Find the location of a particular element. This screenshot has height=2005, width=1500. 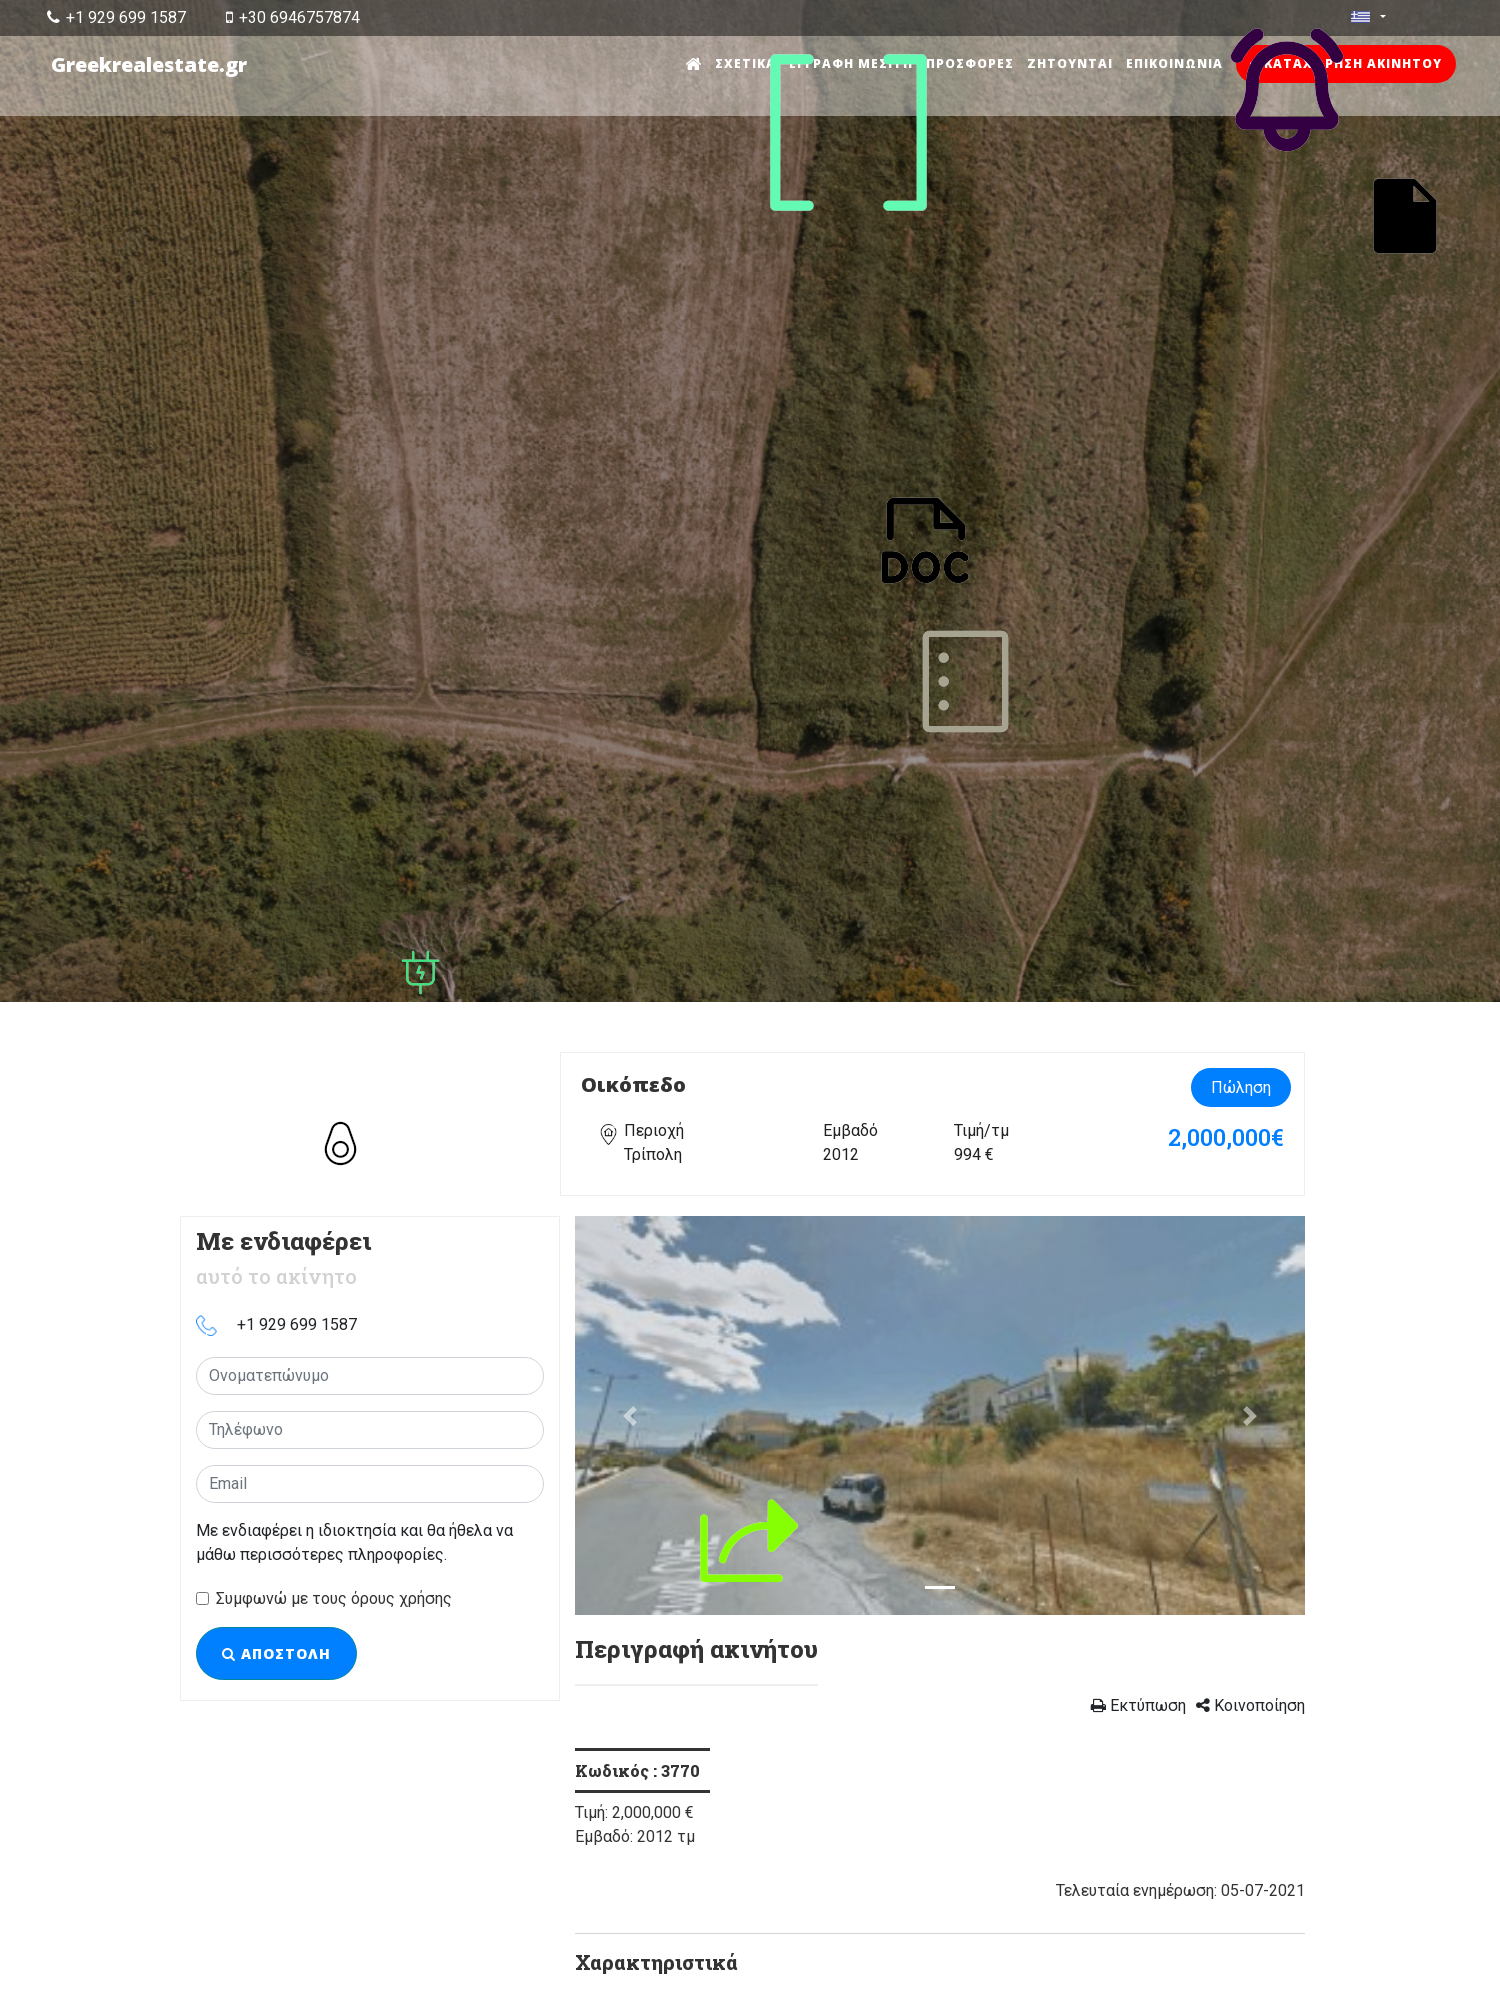

browse healthy food or recipe options is located at coordinates (340, 1143).